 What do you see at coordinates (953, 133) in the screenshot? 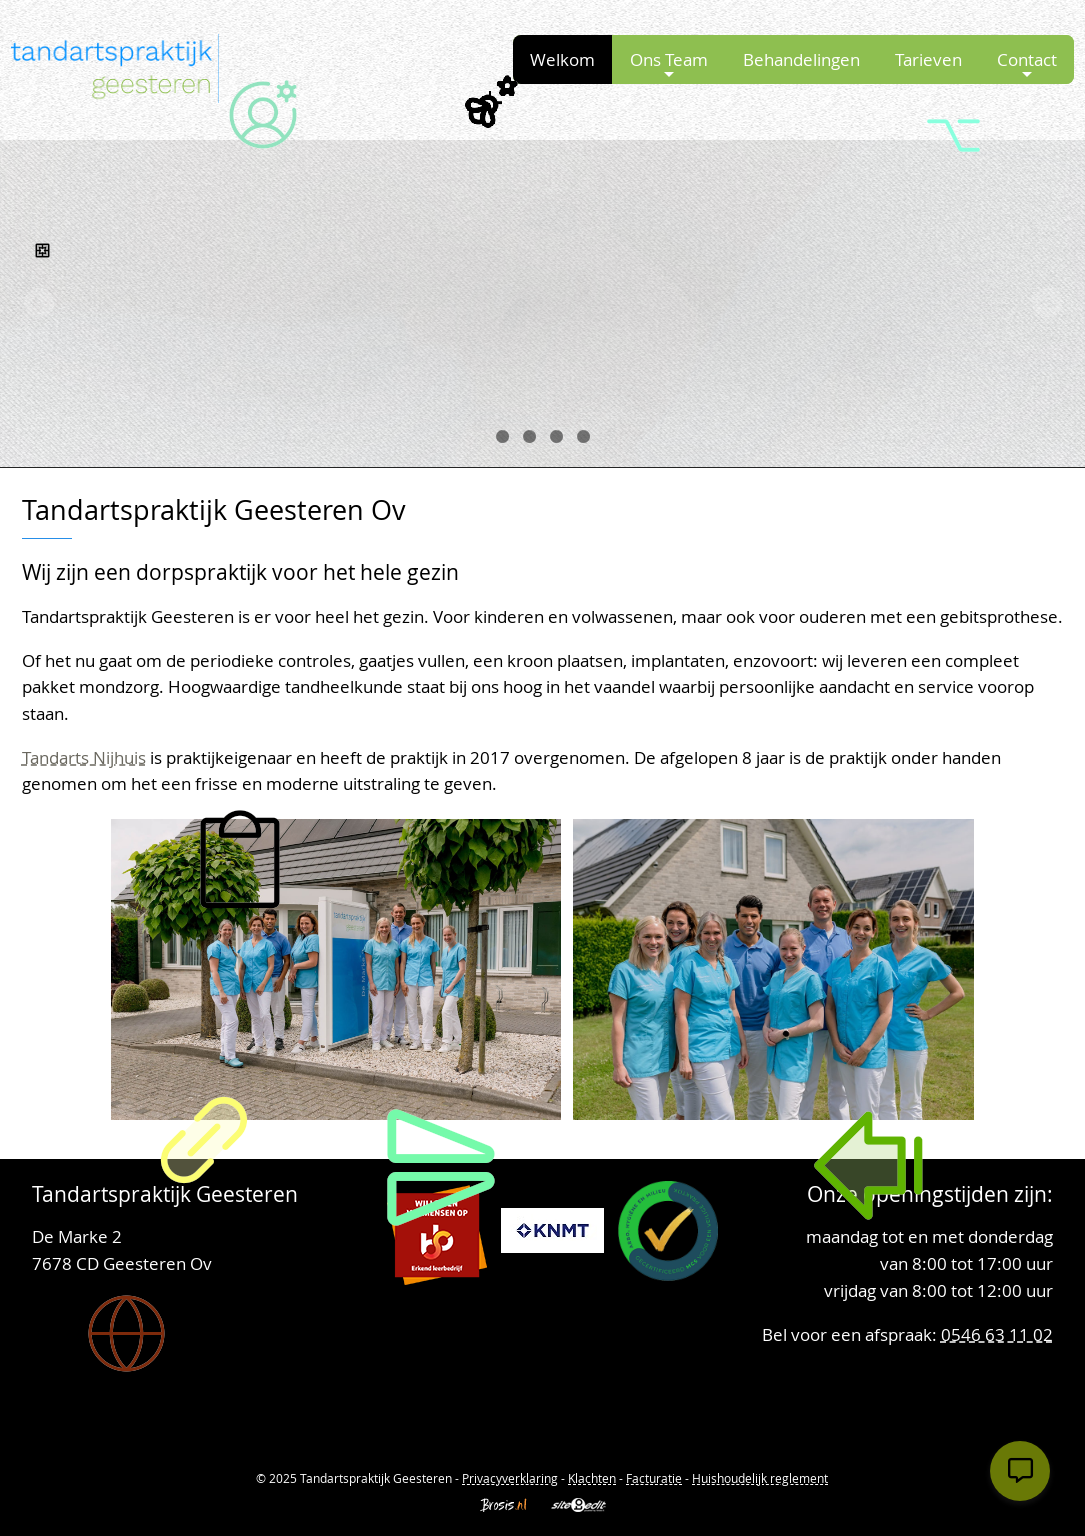
I see `access keyboard or input options` at bounding box center [953, 133].